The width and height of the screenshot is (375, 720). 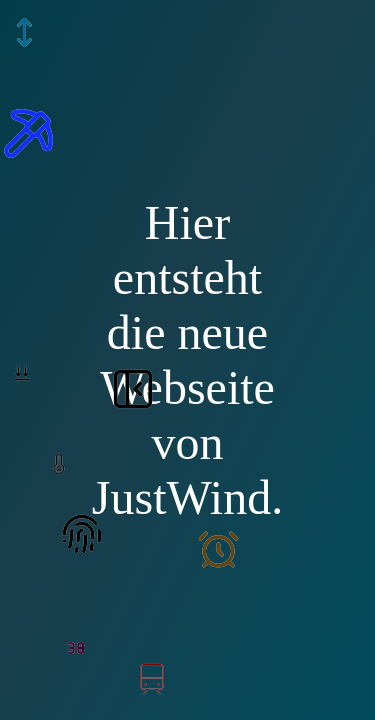 I want to click on view current temperature, so click(x=59, y=464).